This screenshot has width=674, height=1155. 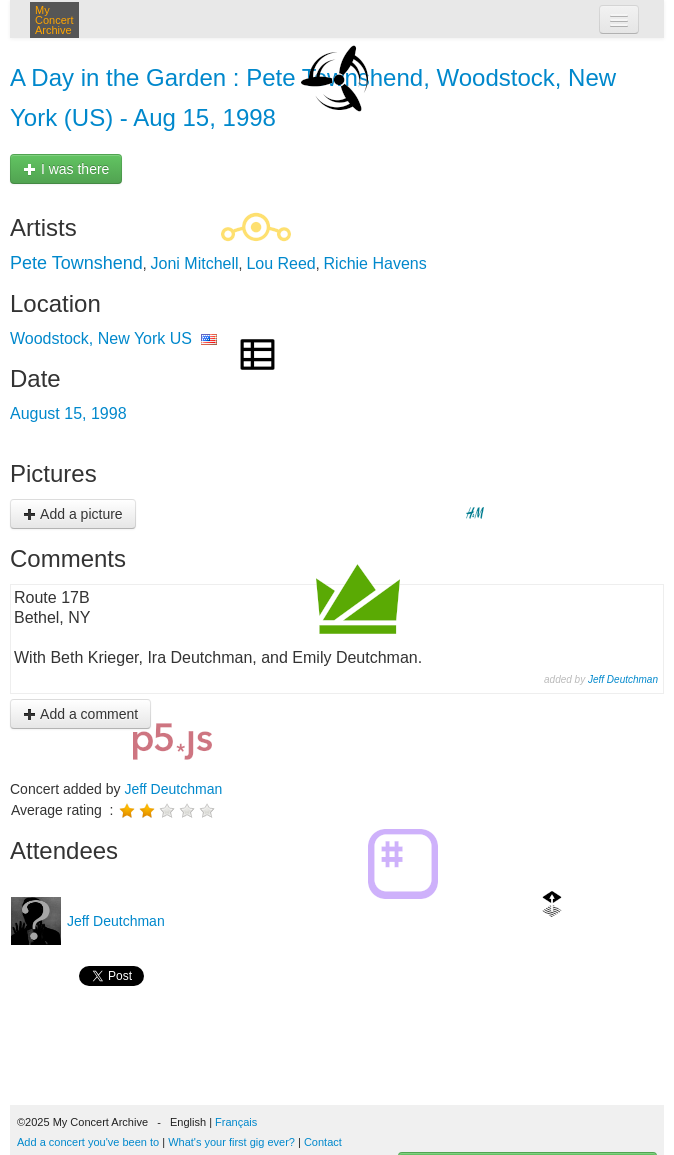 I want to click on open the H&M shopping app, so click(x=475, y=513).